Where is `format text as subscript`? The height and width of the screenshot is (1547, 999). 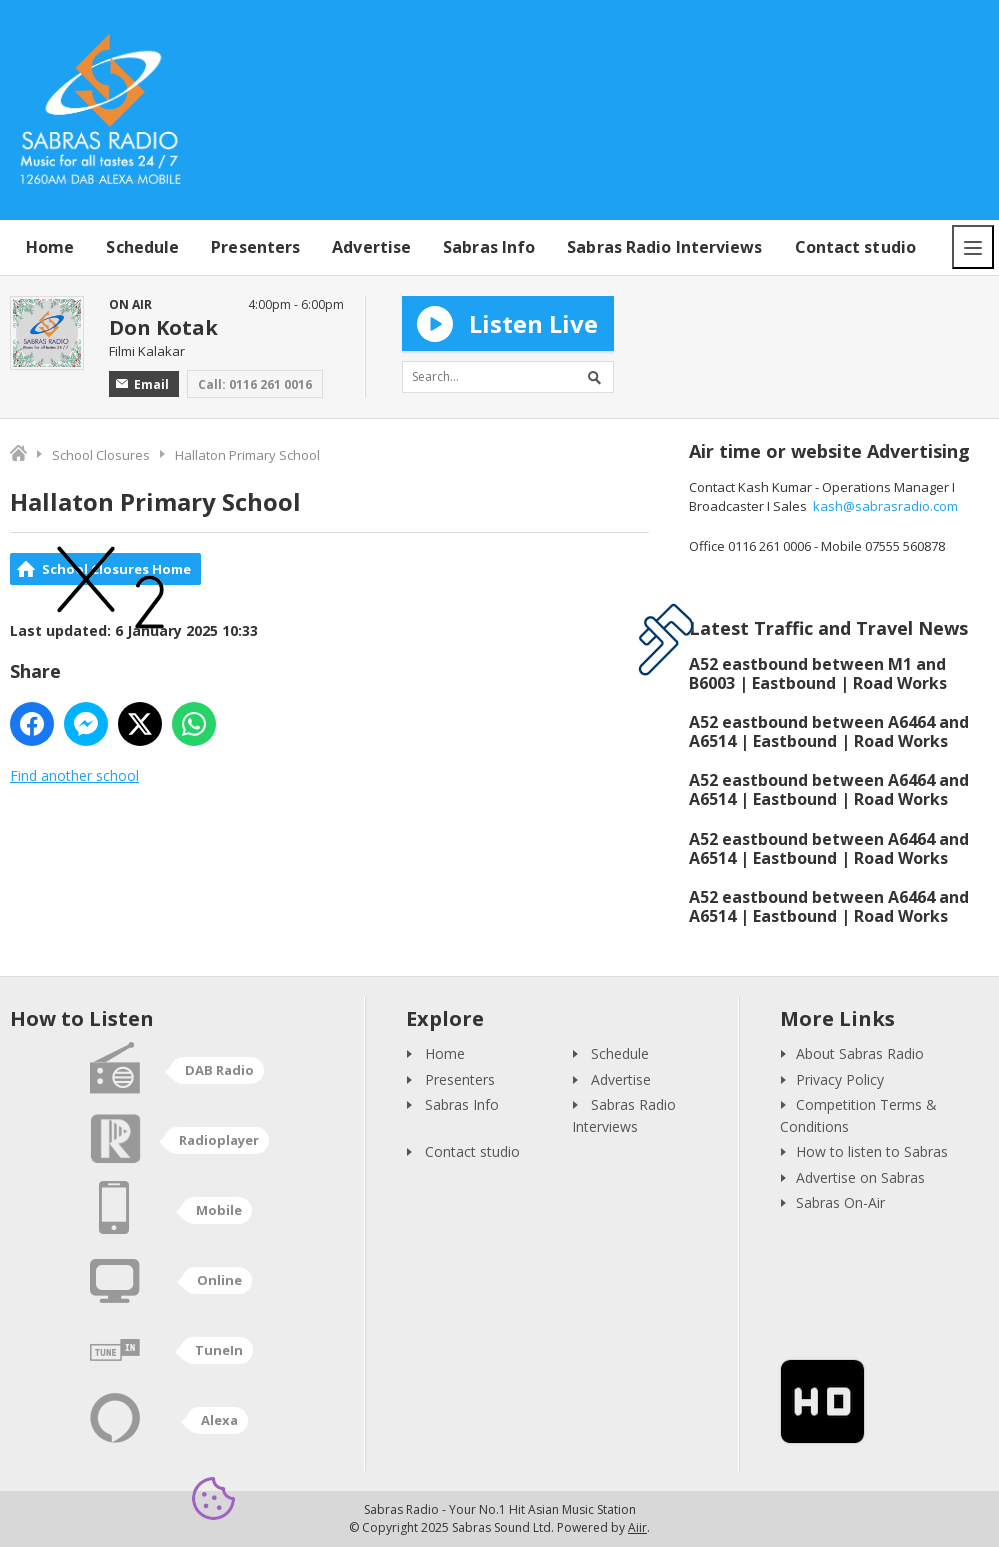 format text as subscript is located at coordinates (104, 585).